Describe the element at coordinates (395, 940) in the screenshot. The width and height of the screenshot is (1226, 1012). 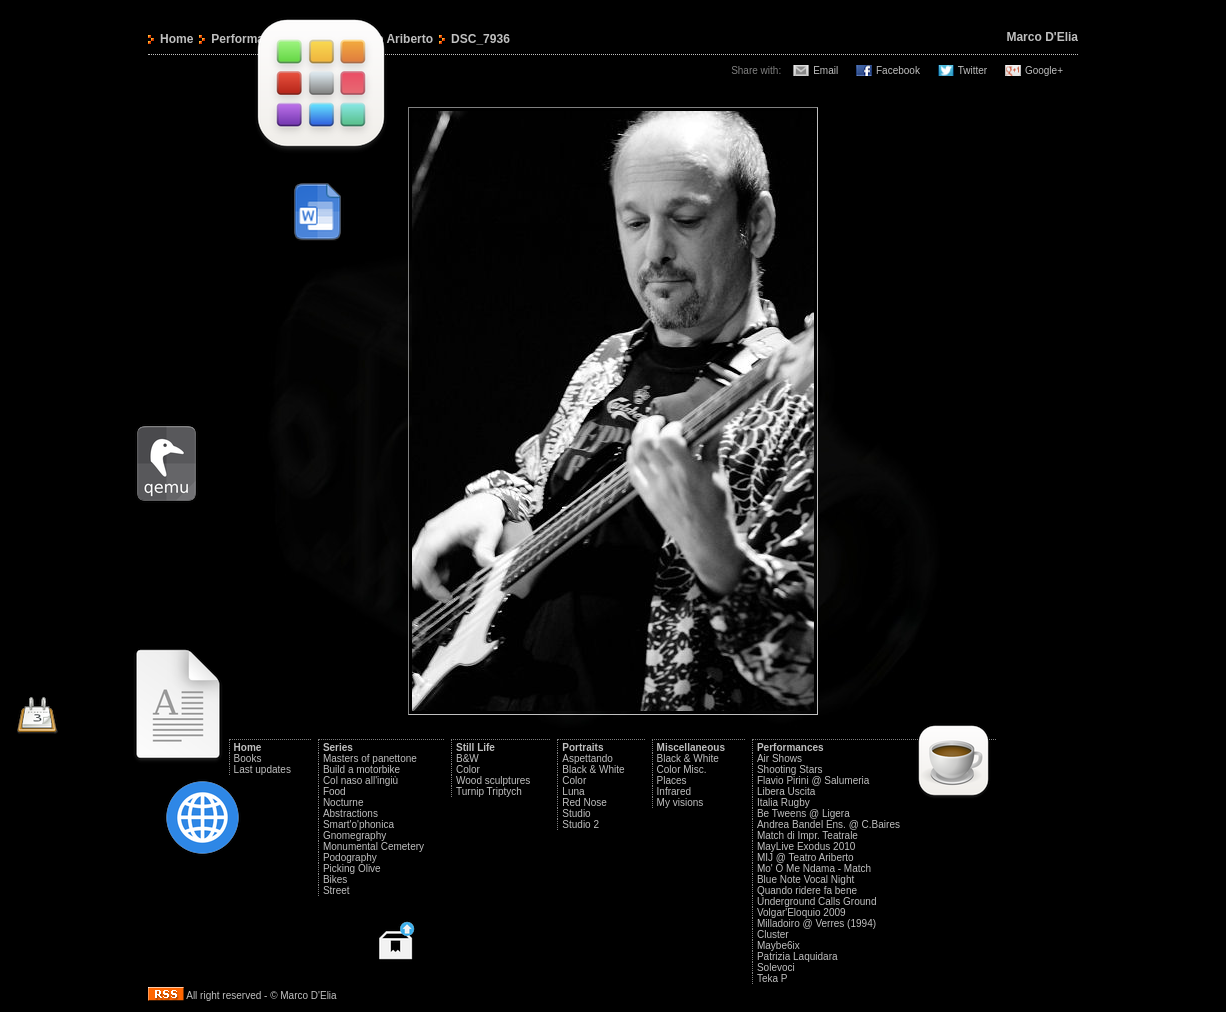
I see `additional software updates available` at that location.